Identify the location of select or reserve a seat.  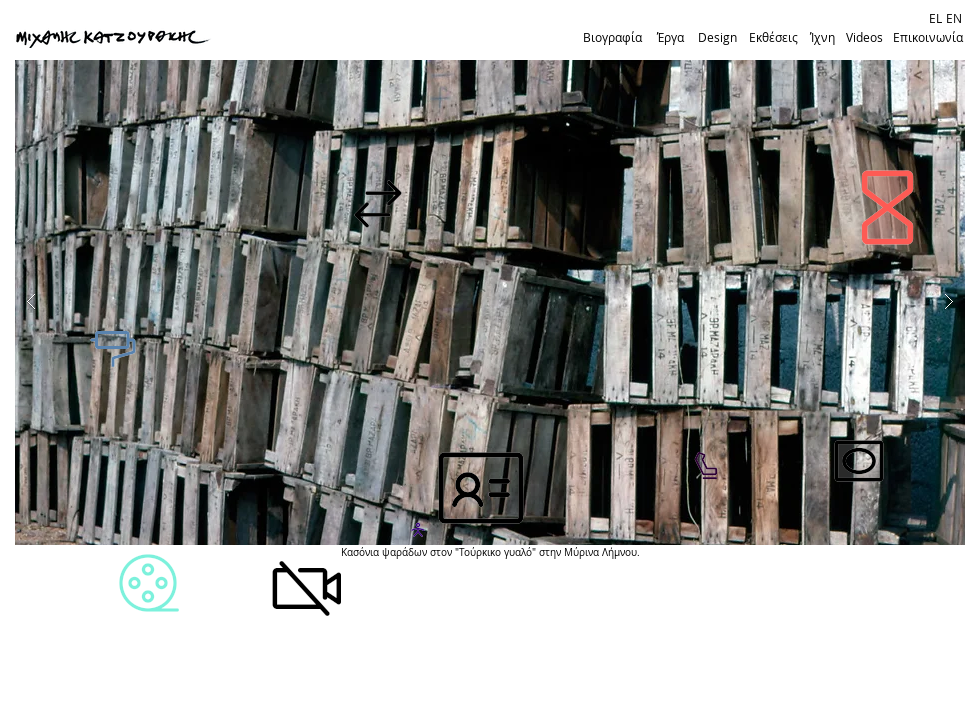
(705, 465).